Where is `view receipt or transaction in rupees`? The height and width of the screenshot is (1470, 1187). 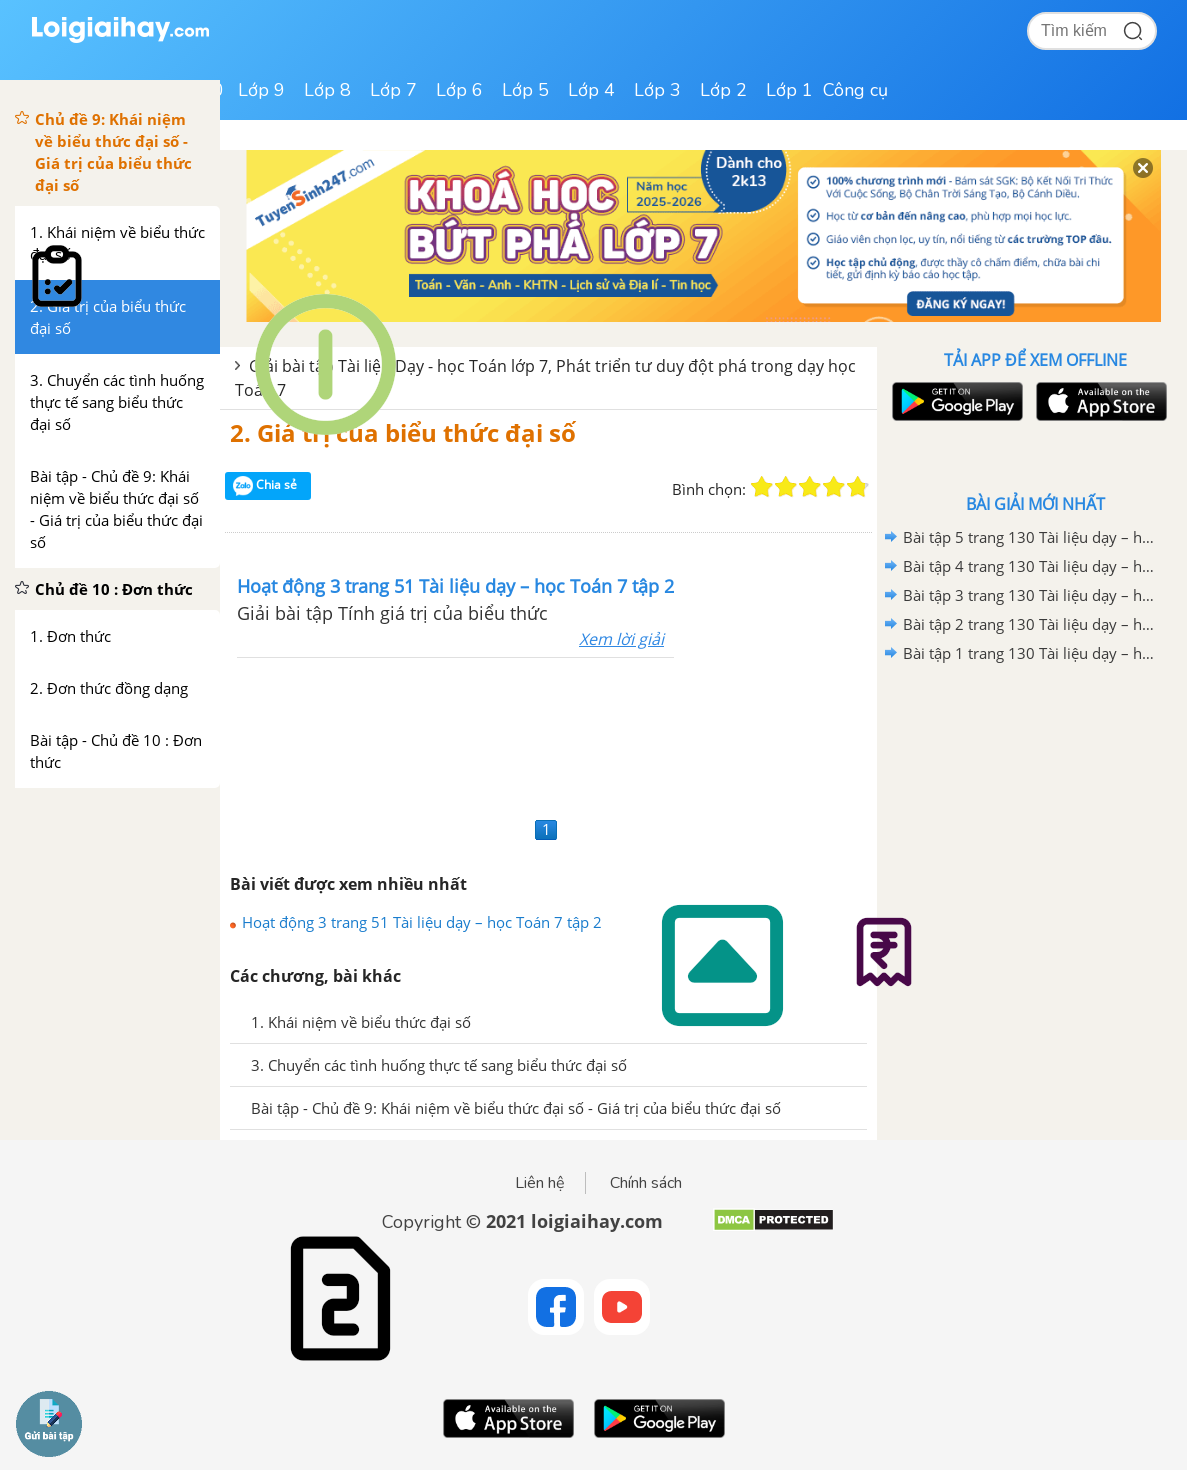
view receipt or transaction in rupees is located at coordinates (884, 952).